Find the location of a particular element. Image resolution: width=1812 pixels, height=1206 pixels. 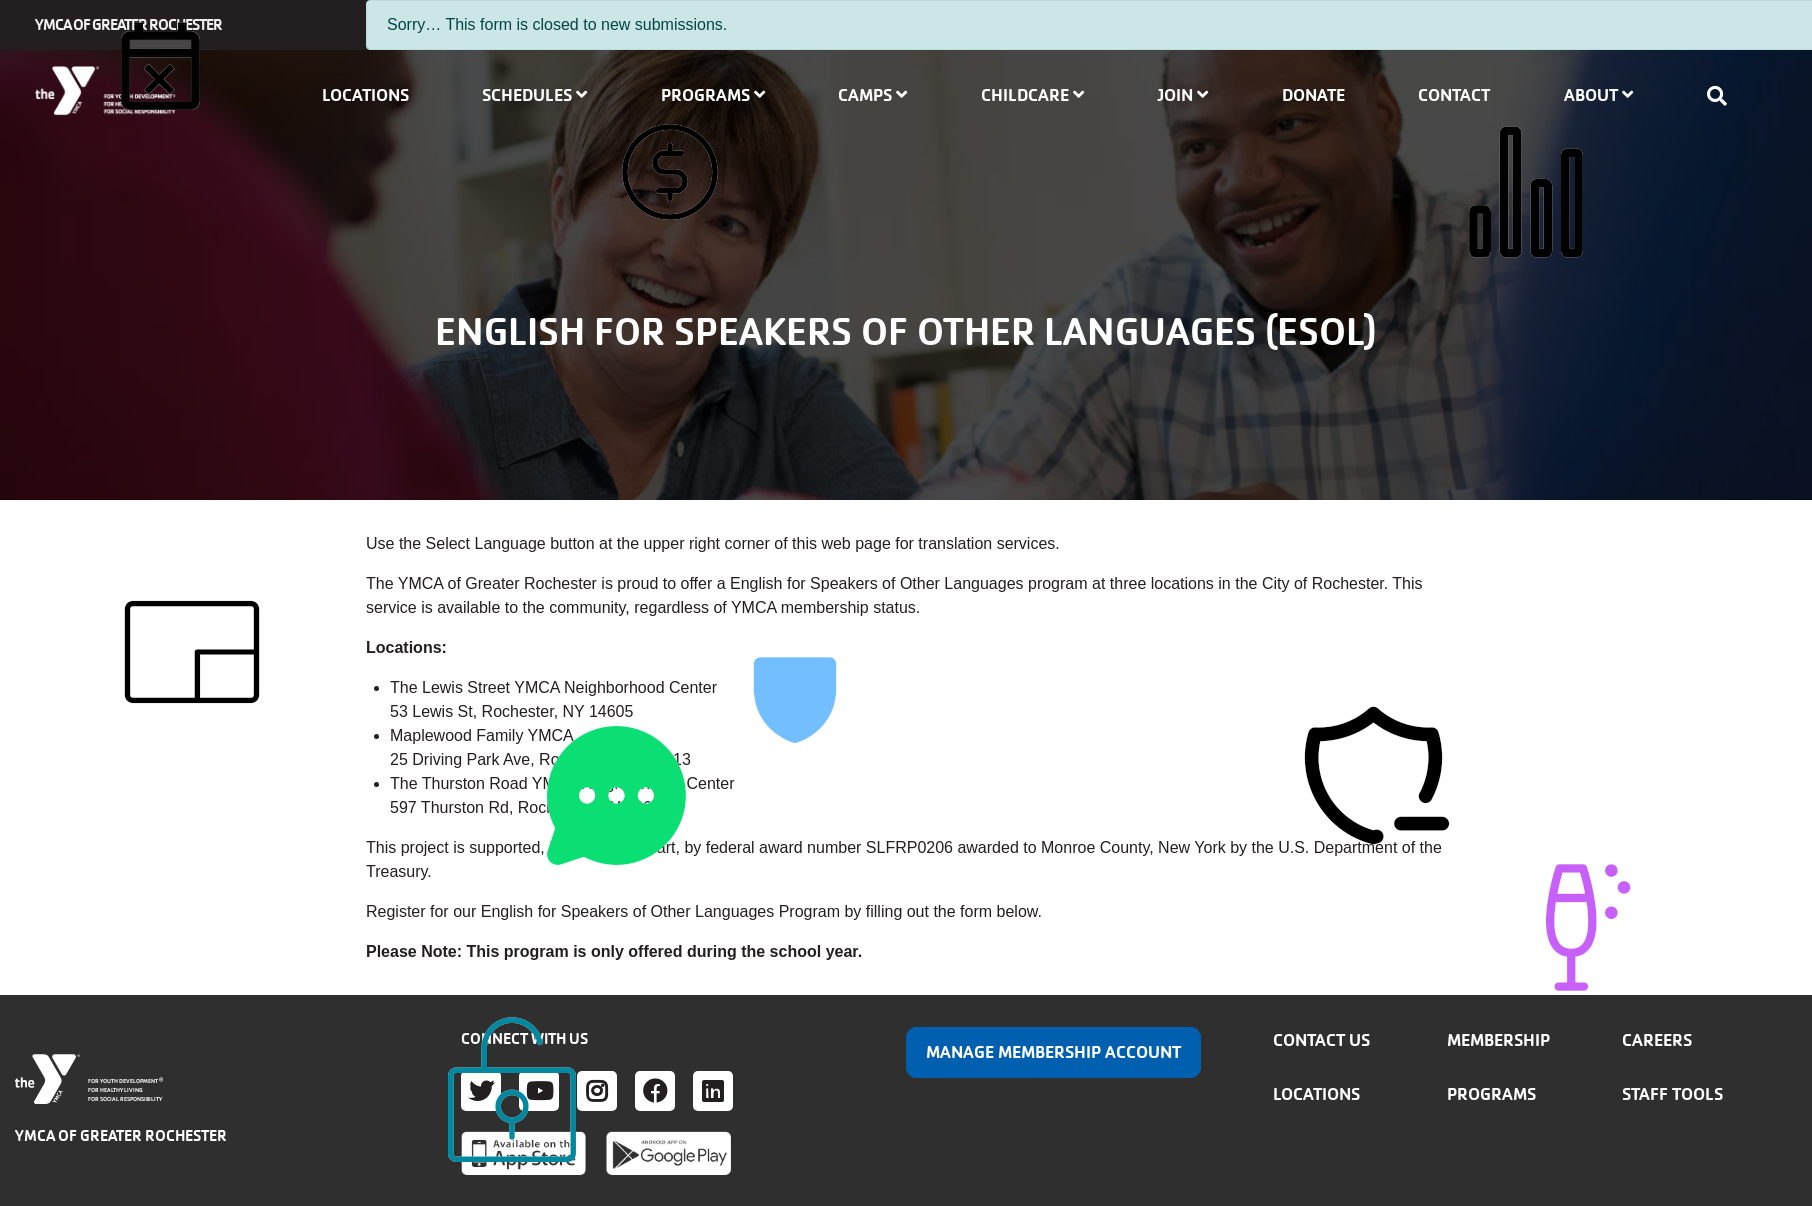

indicates a busy or unavailable event is located at coordinates (160, 70).